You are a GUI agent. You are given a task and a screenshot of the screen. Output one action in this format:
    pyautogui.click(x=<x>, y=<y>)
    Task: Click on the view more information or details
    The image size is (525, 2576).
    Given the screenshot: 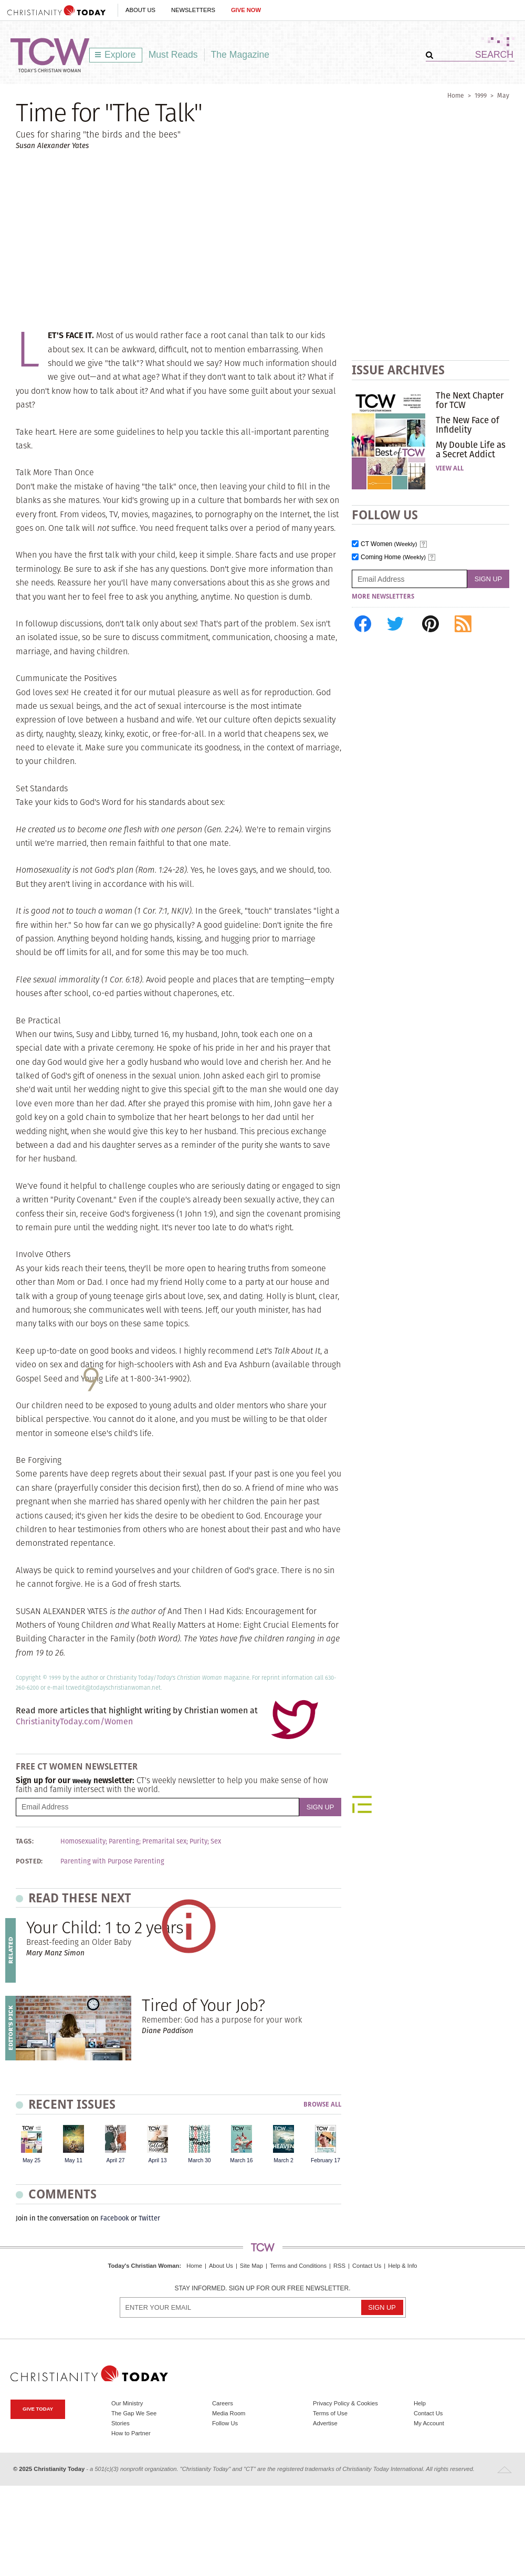 What is the action you would take?
    pyautogui.click(x=188, y=1926)
    